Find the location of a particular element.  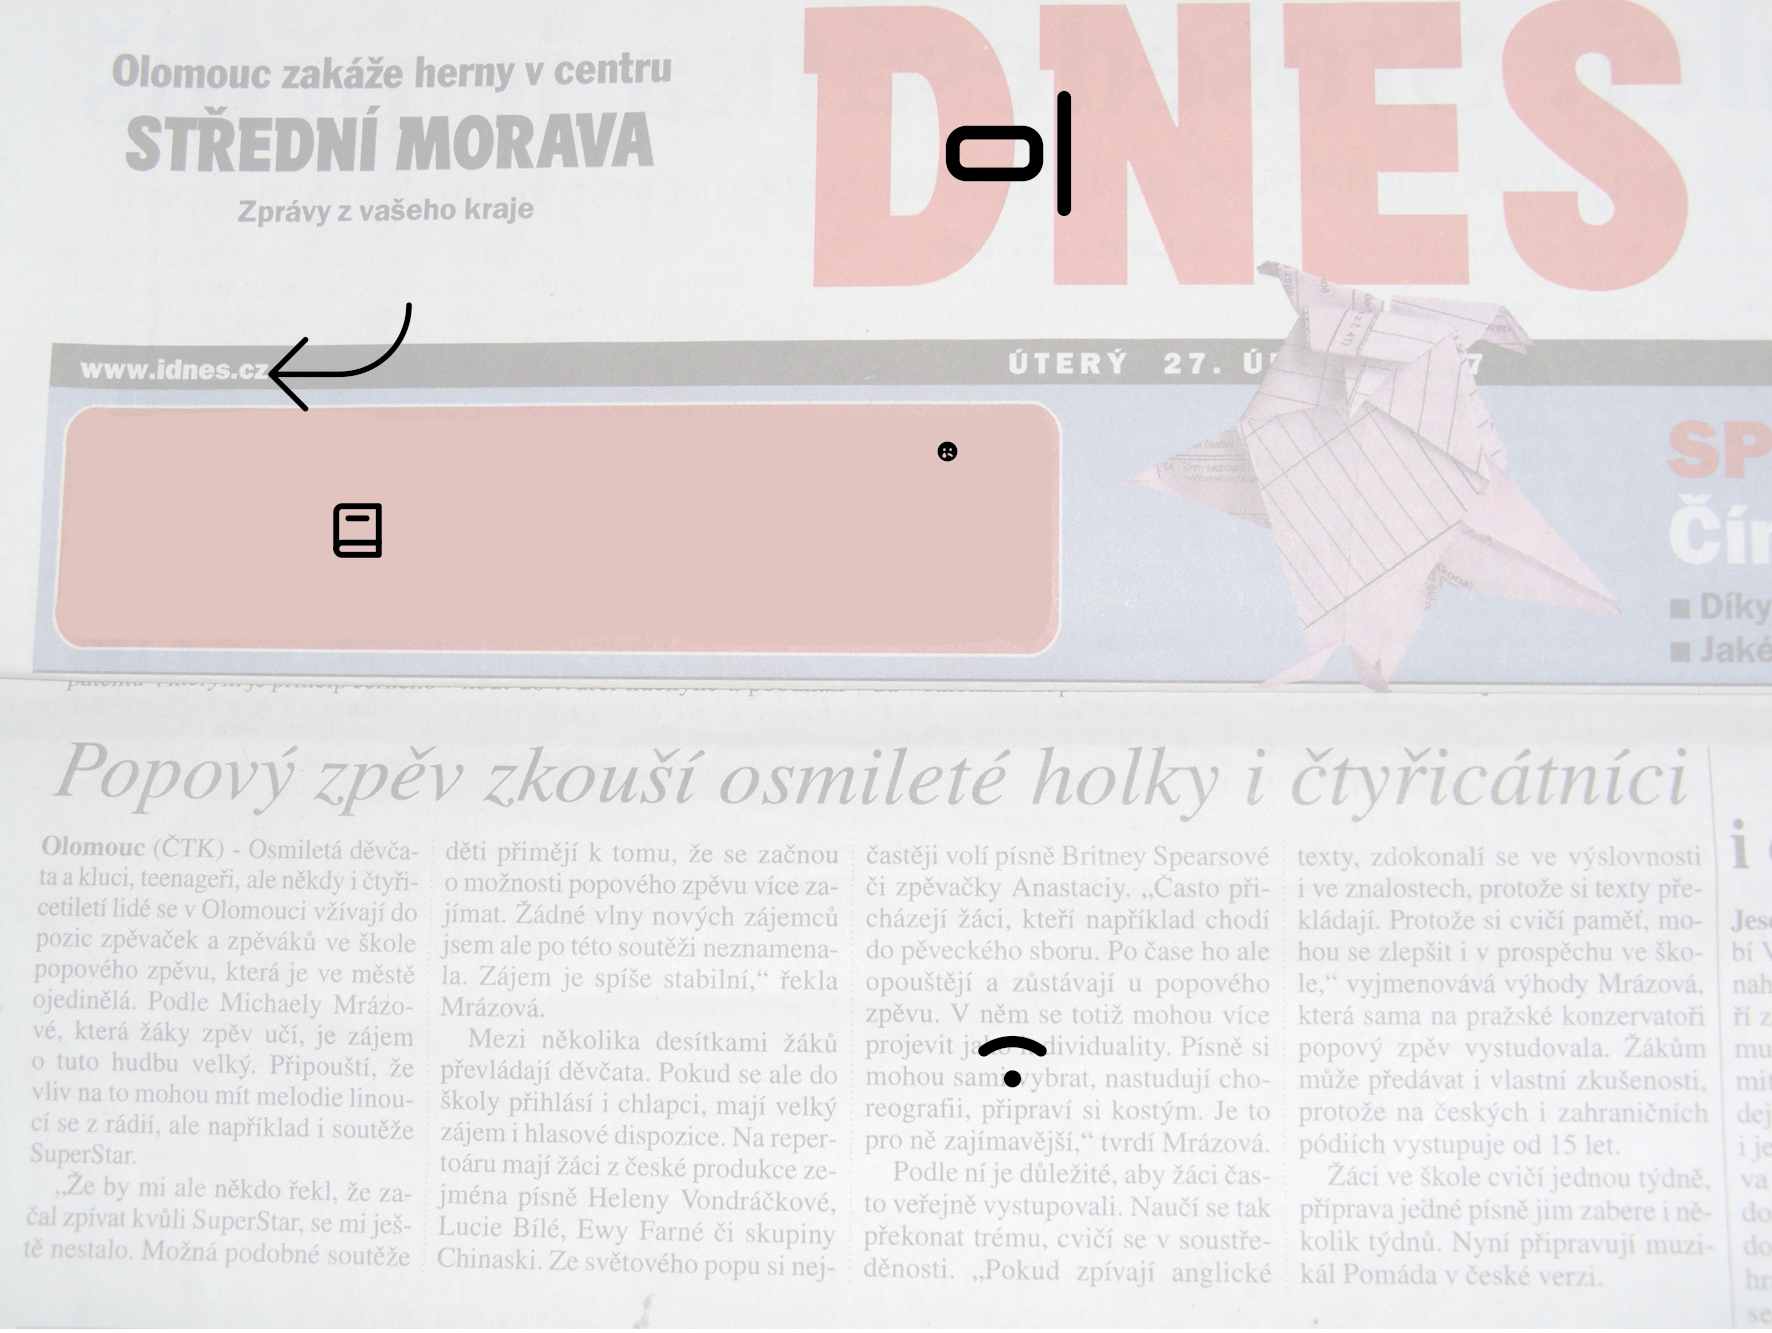

open a book or reading app is located at coordinates (357, 530).